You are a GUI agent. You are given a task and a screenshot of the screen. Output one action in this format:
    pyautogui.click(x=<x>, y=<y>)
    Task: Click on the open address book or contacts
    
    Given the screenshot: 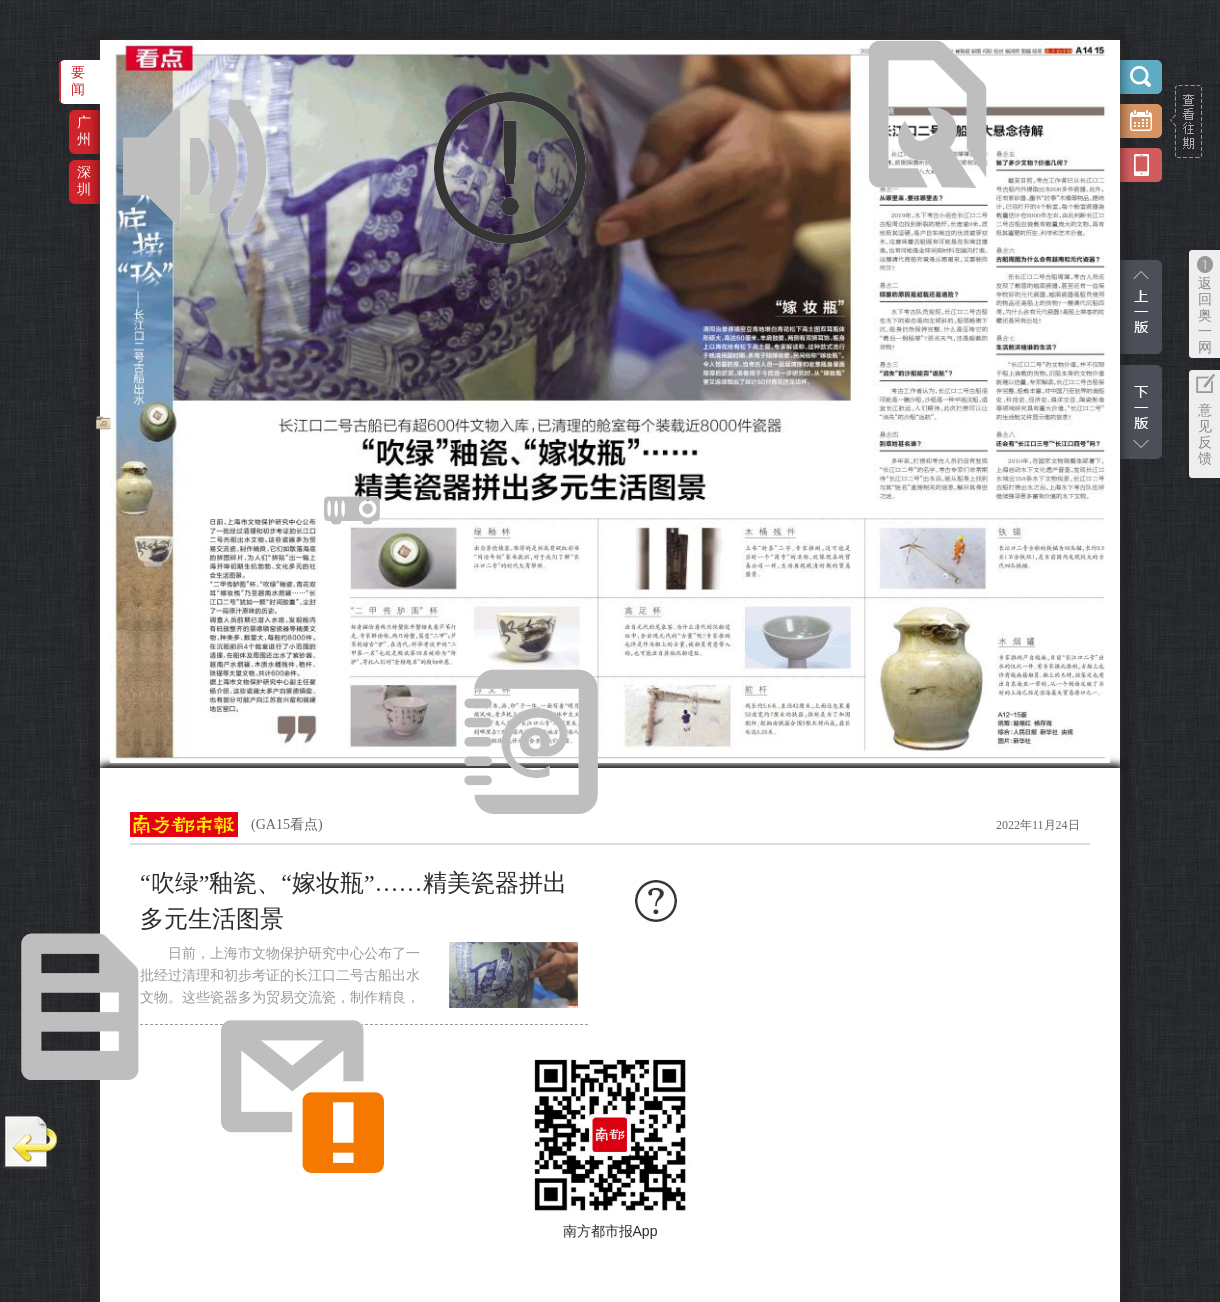 What is the action you would take?
    pyautogui.click(x=540, y=737)
    